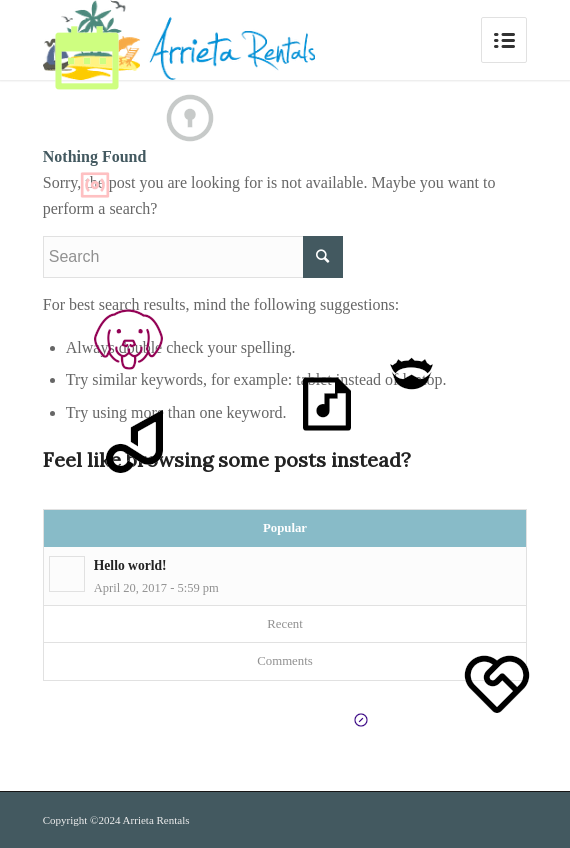 The image size is (570, 848). Describe the element at coordinates (95, 185) in the screenshot. I see `enable surround sound audio output` at that location.